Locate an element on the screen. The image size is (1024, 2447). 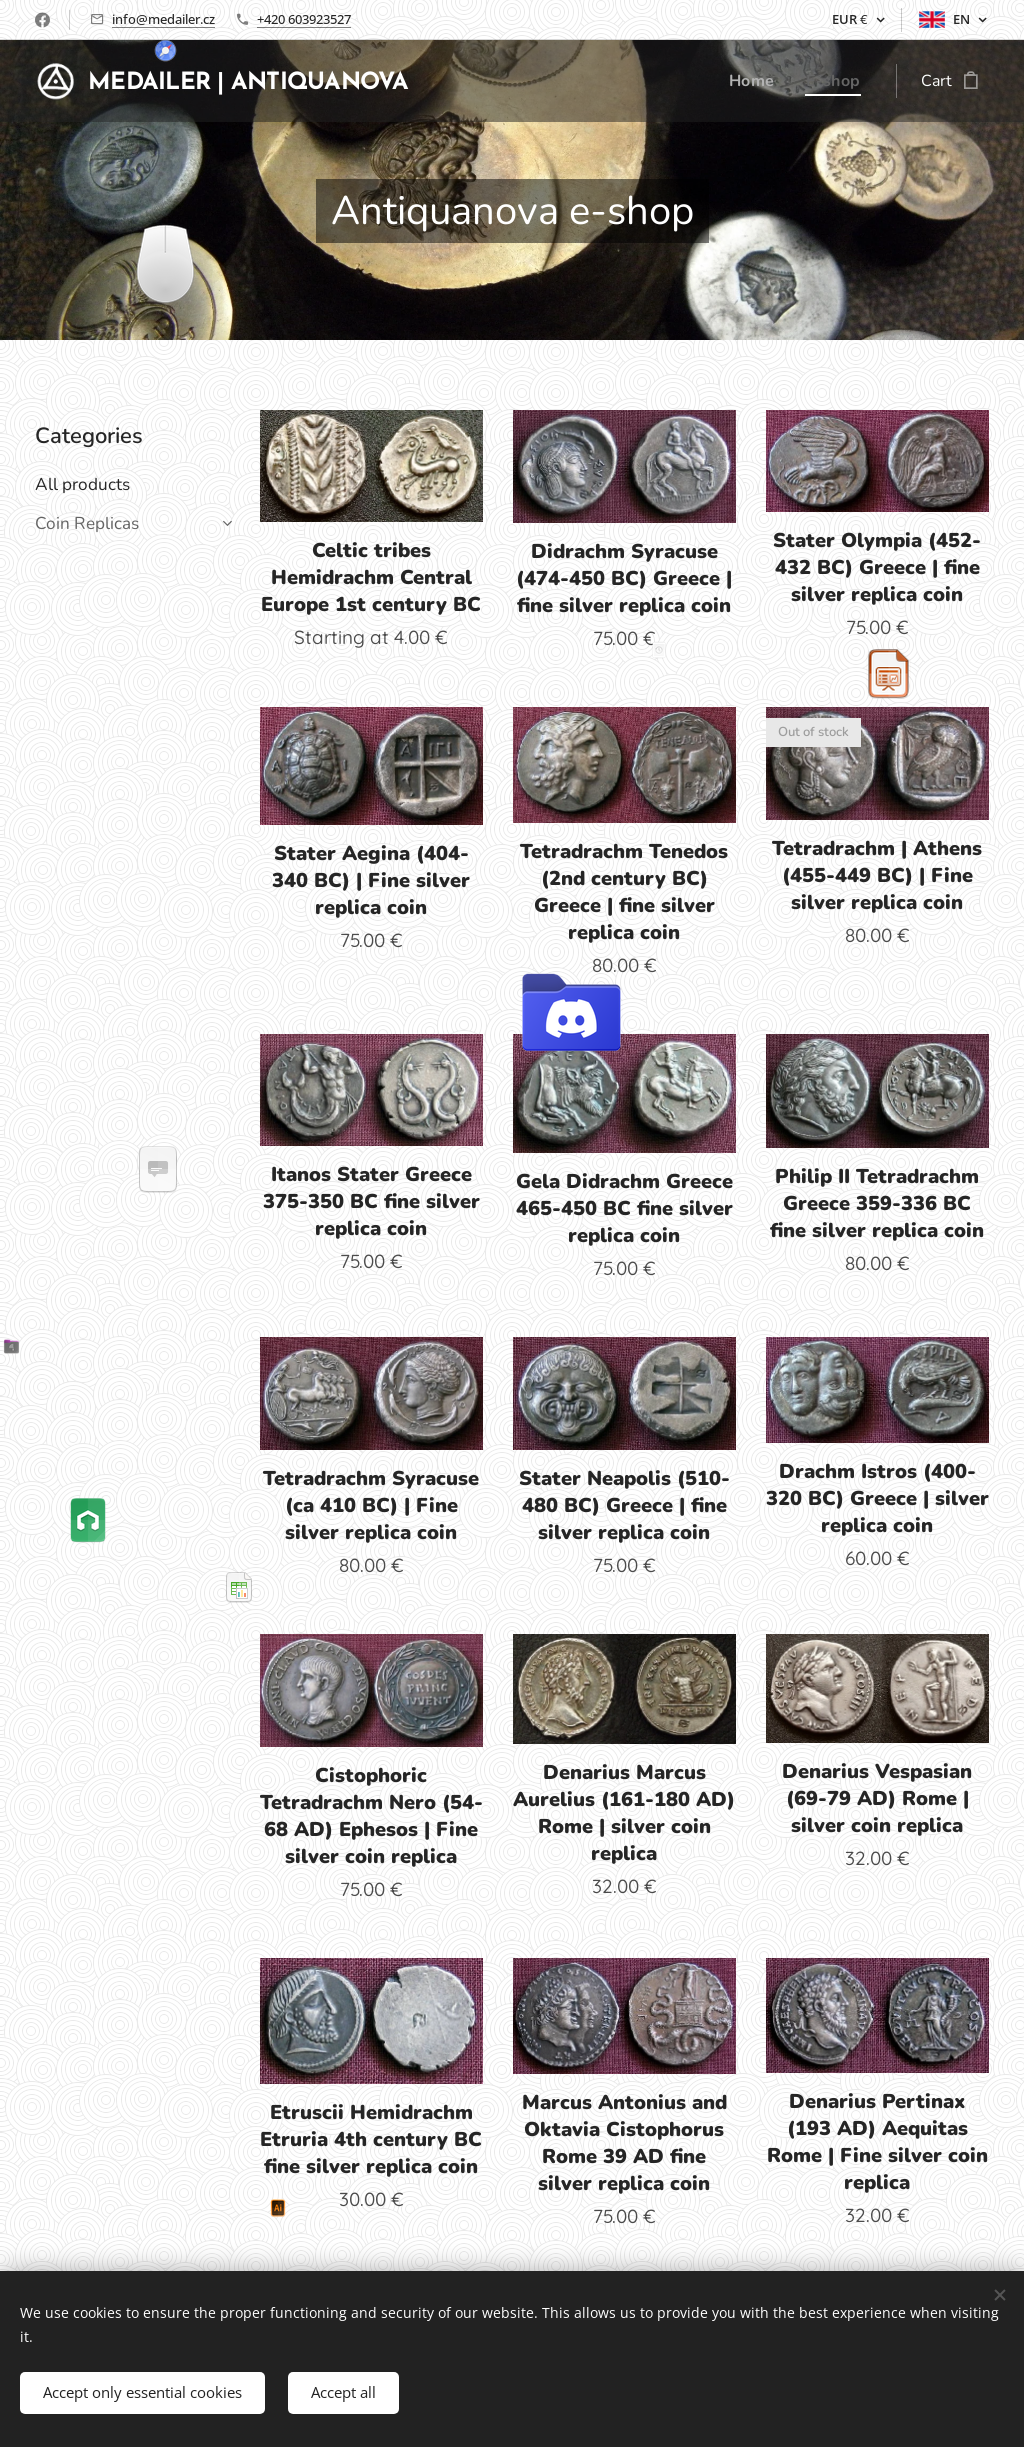
subrip subtitle file (.srt) is located at coordinates (158, 1169).